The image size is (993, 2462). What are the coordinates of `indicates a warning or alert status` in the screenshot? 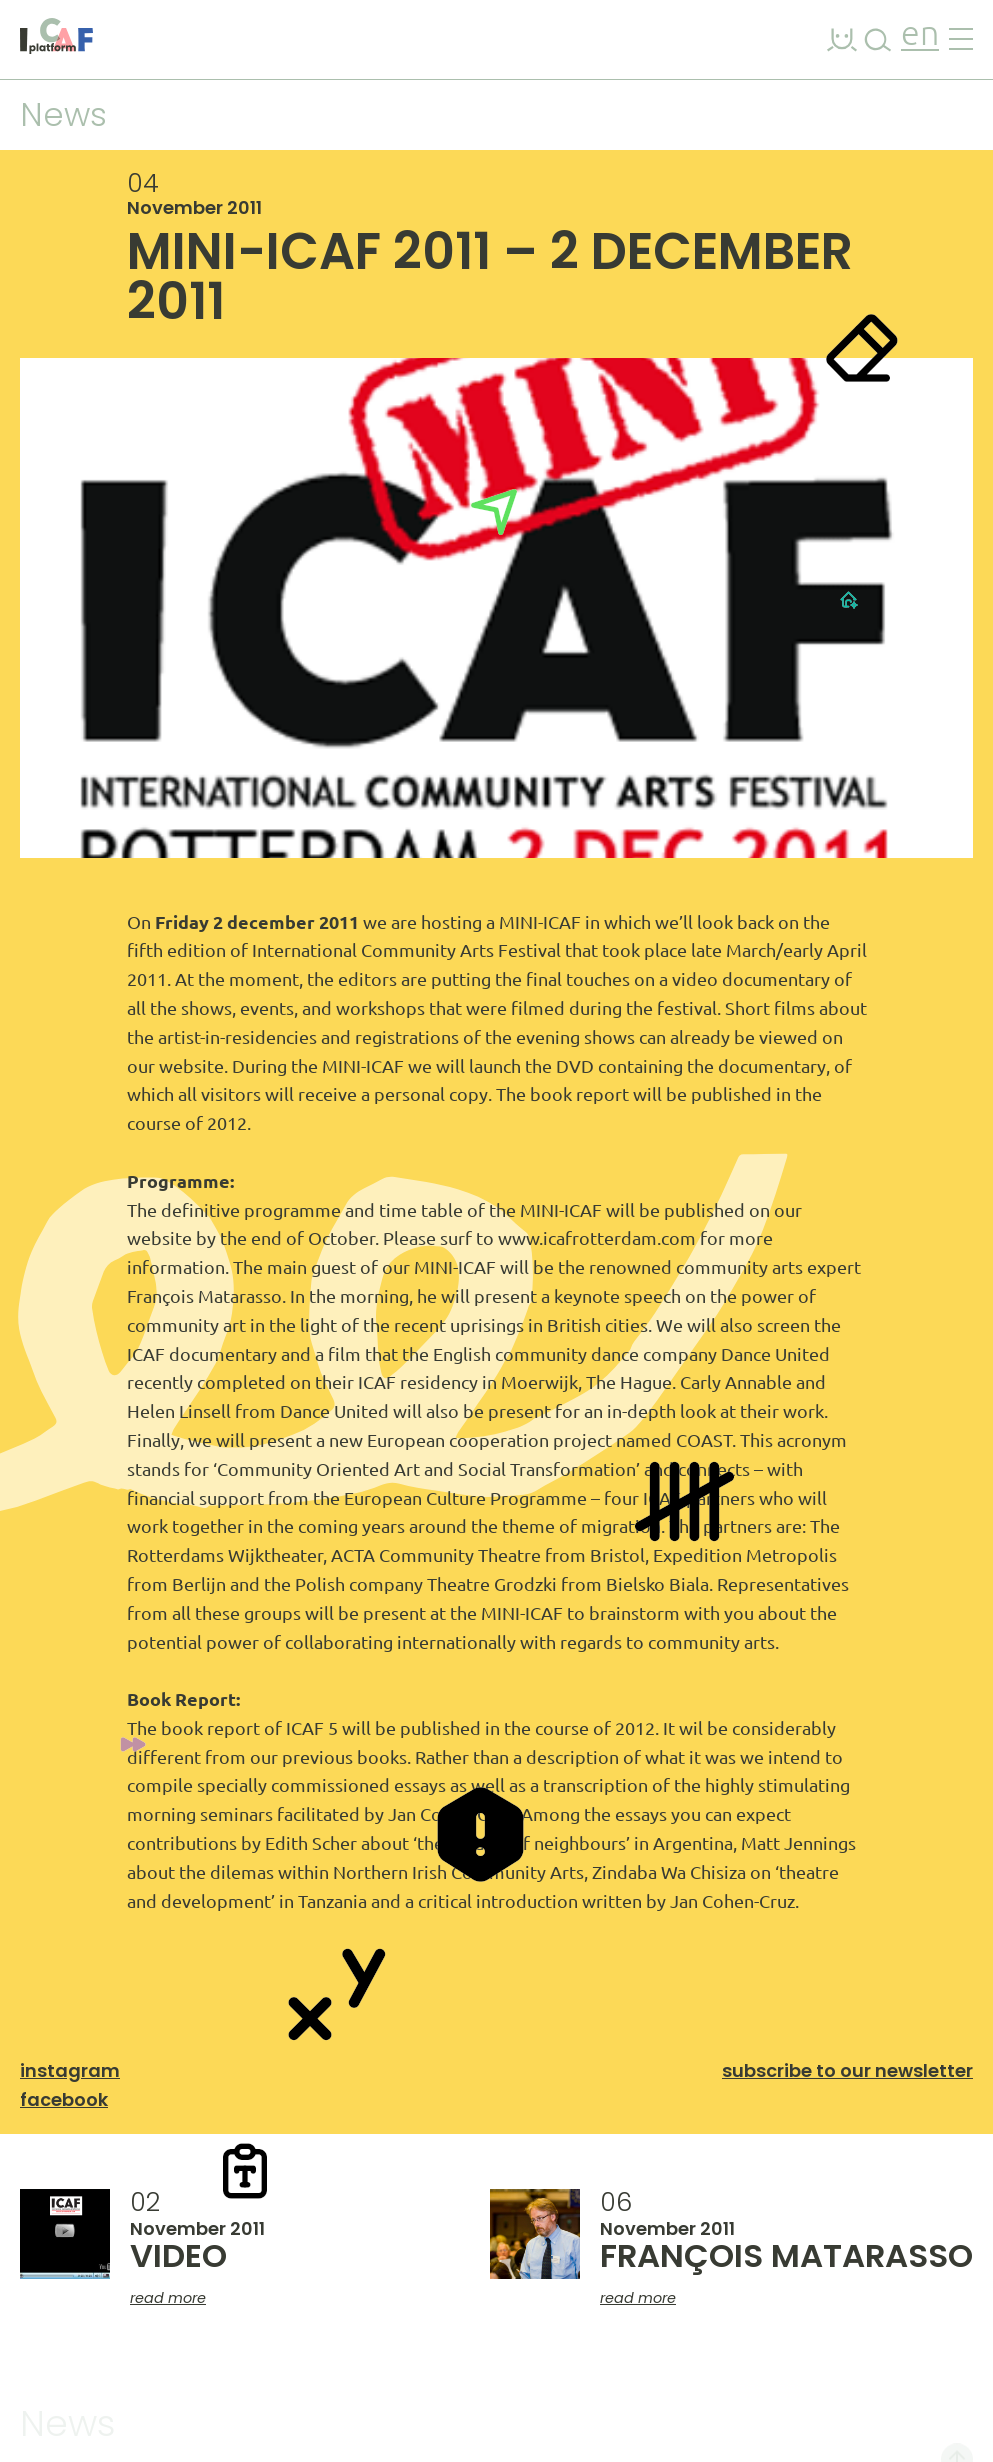 It's located at (480, 1834).